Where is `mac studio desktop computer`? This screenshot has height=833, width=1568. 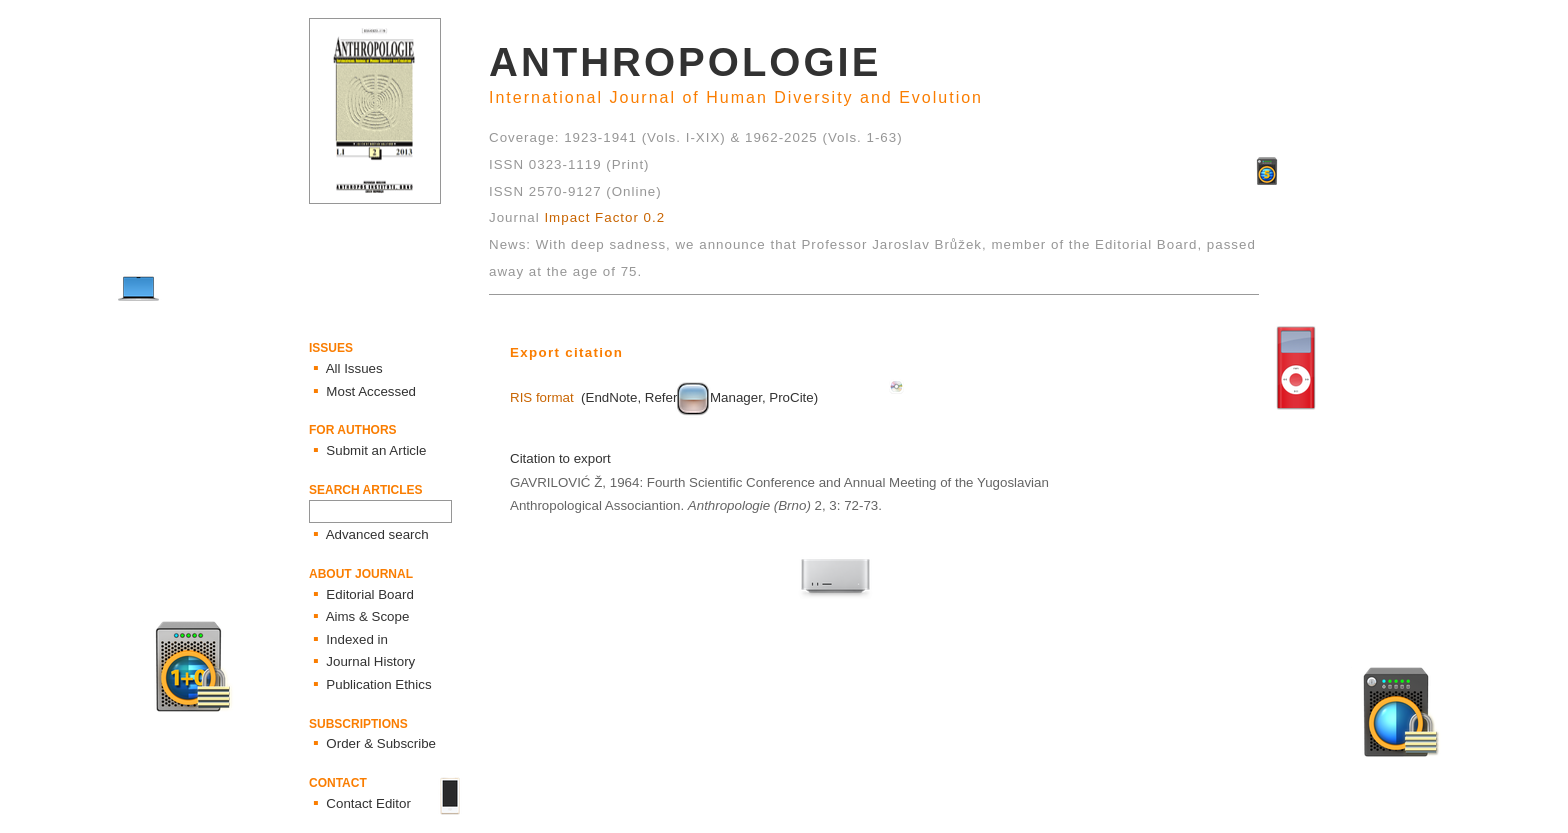
mac studio desktop computer is located at coordinates (835, 574).